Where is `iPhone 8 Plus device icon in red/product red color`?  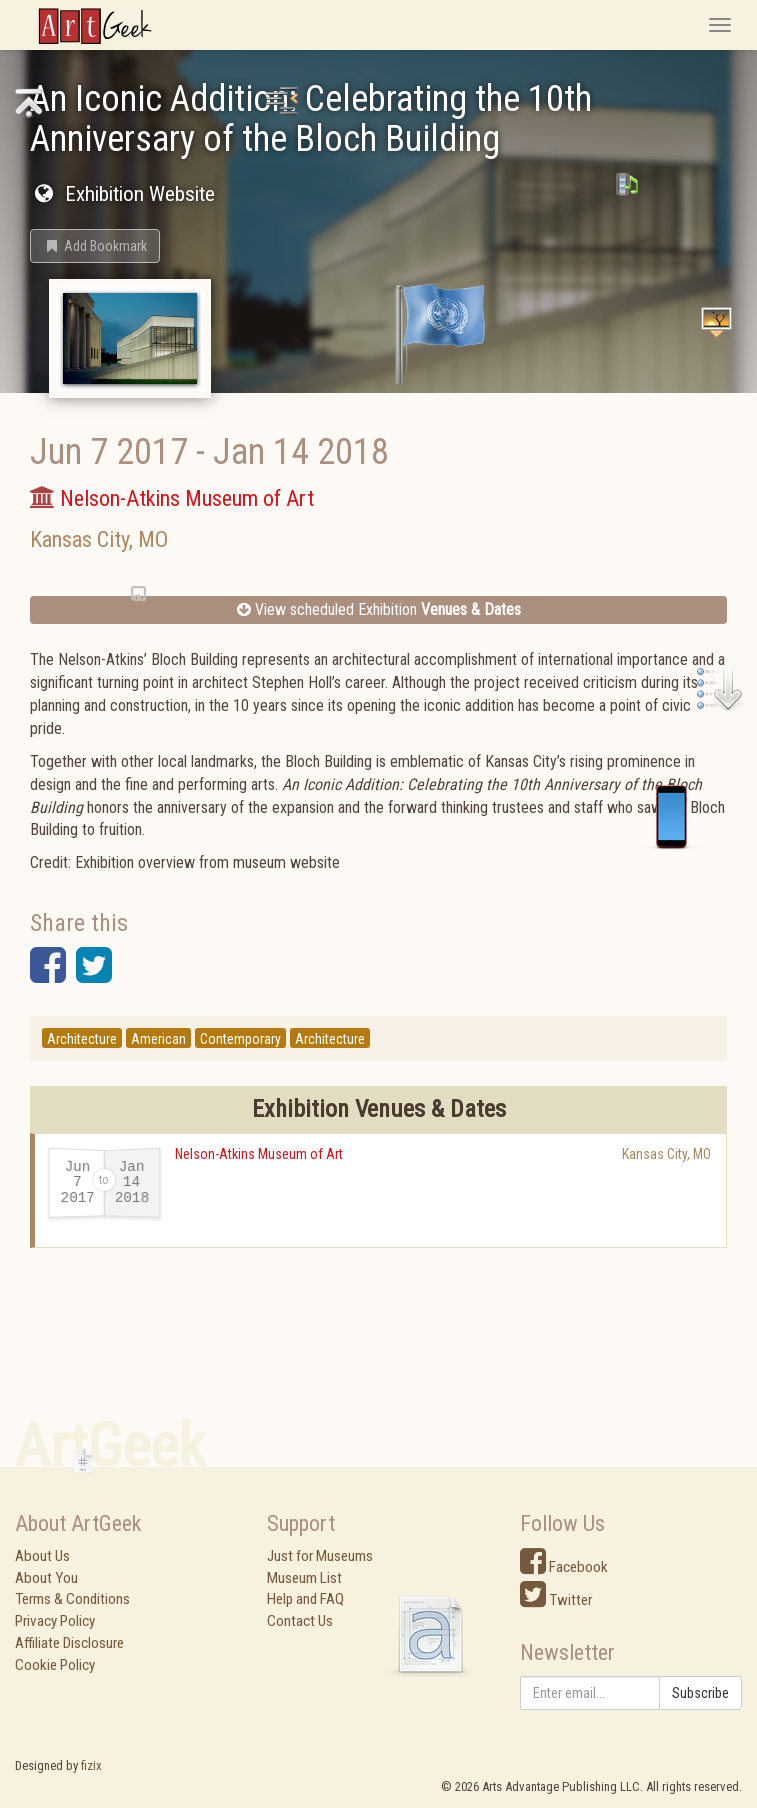
iPhone 8 Plus device icon in red/product red color is located at coordinates (671, 817).